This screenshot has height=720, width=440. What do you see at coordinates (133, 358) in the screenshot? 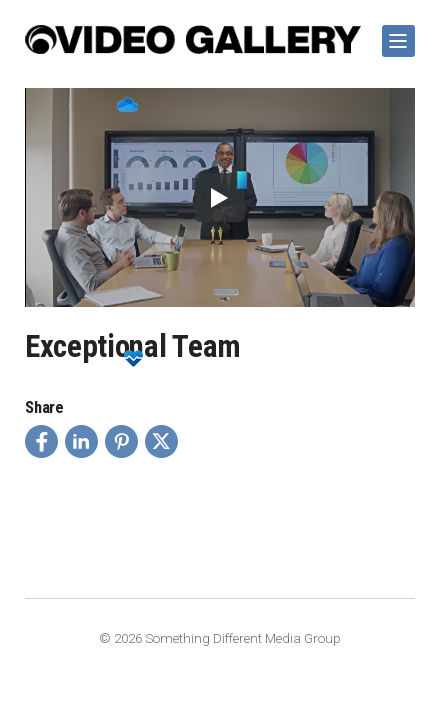
I see `open the health app` at bounding box center [133, 358].